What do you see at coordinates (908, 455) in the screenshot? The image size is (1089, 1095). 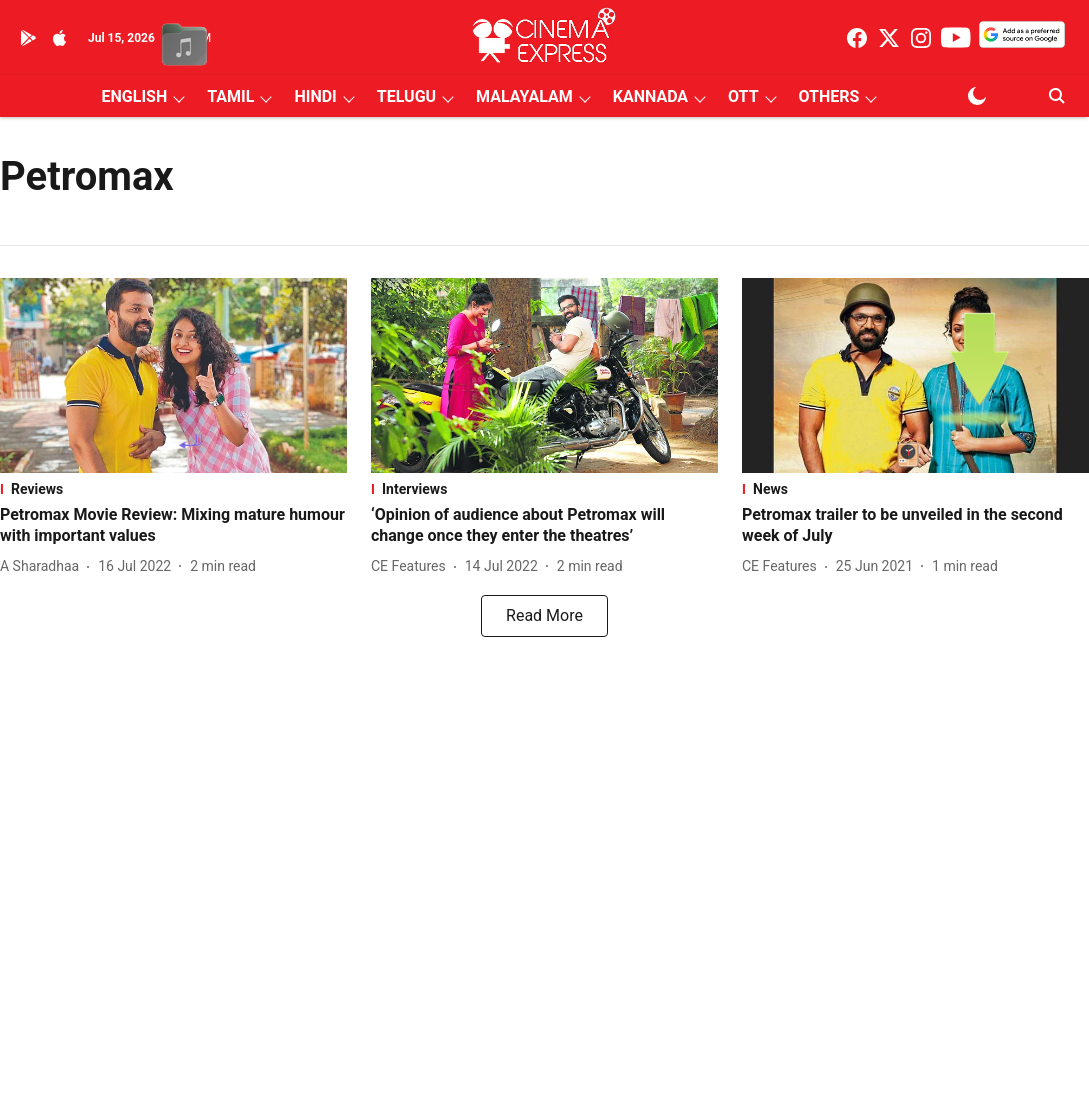 I see `indicates package manager is waiting or queued` at bounding box center [908, 455].